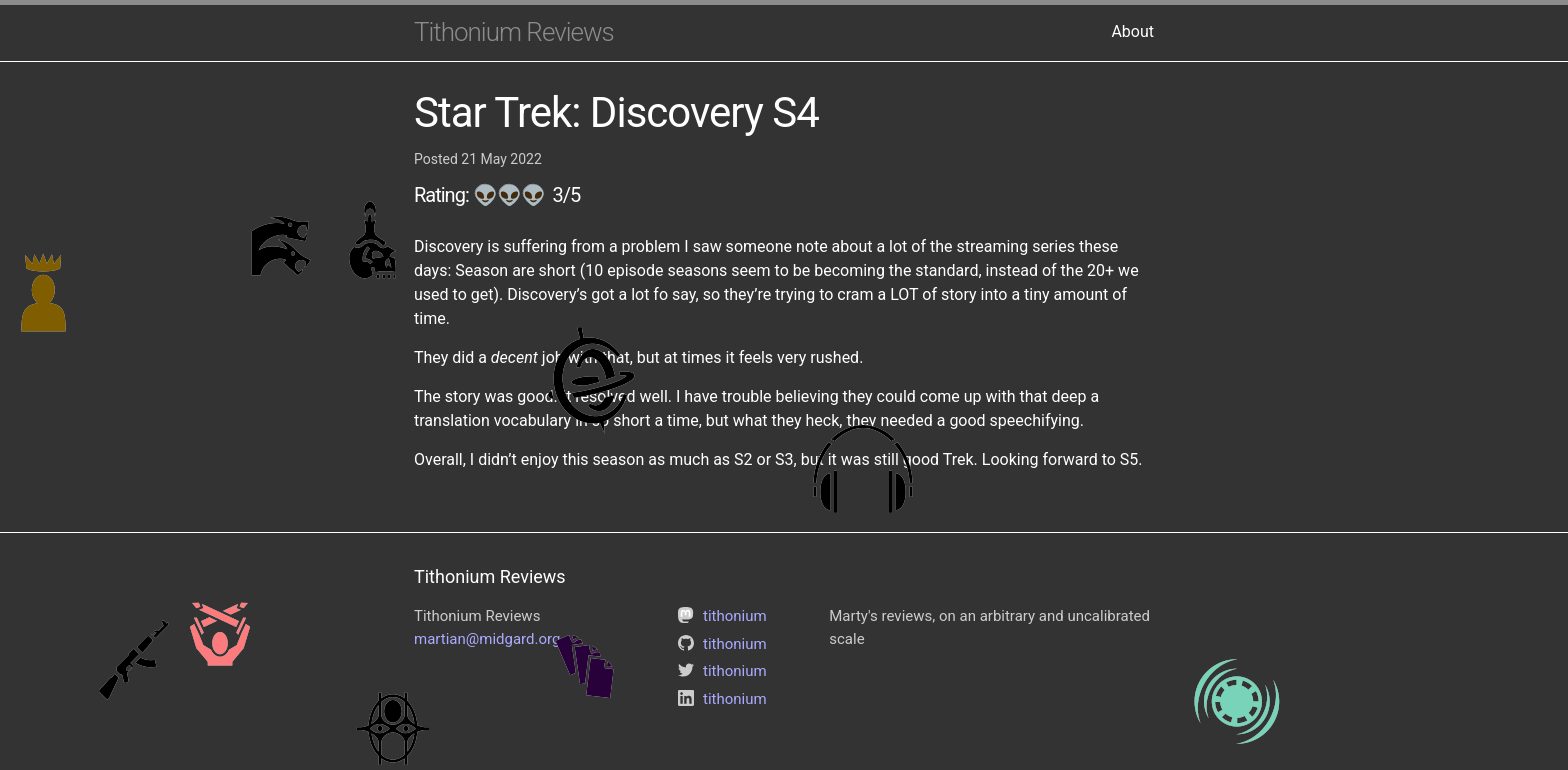 This screenshot has height=770, width=1568. I want to click on indicates motion detection is active, so click(1236, 701).